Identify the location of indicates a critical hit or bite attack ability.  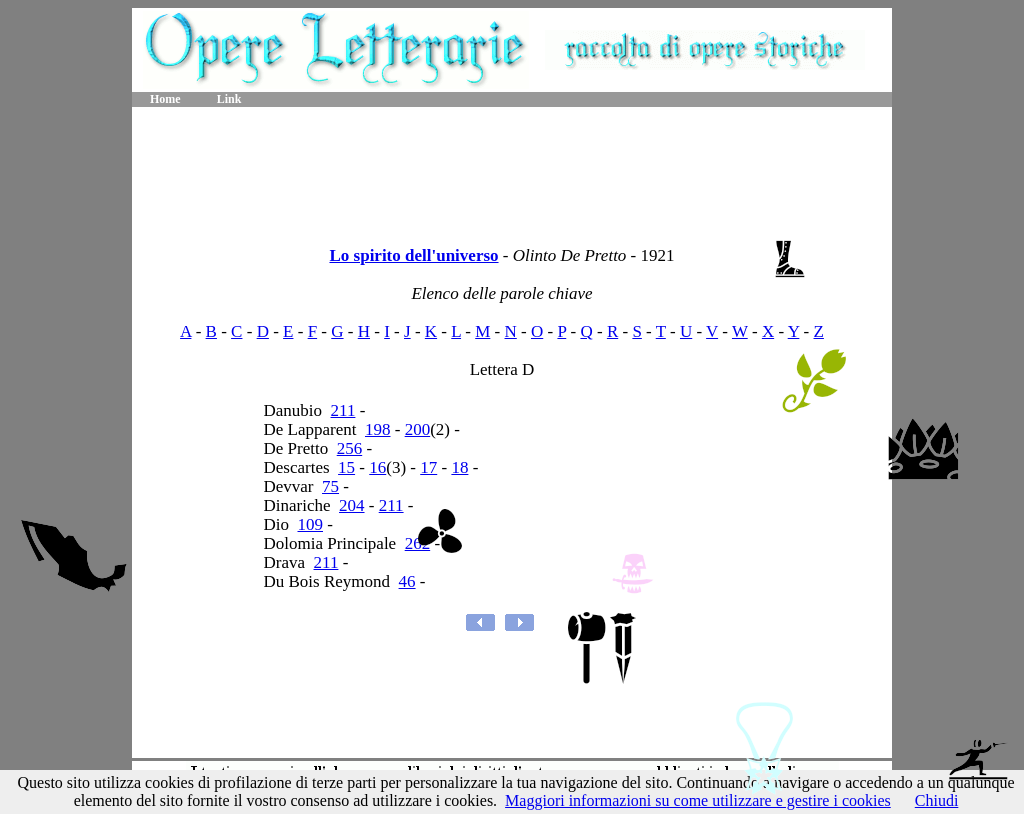
(633, 574).